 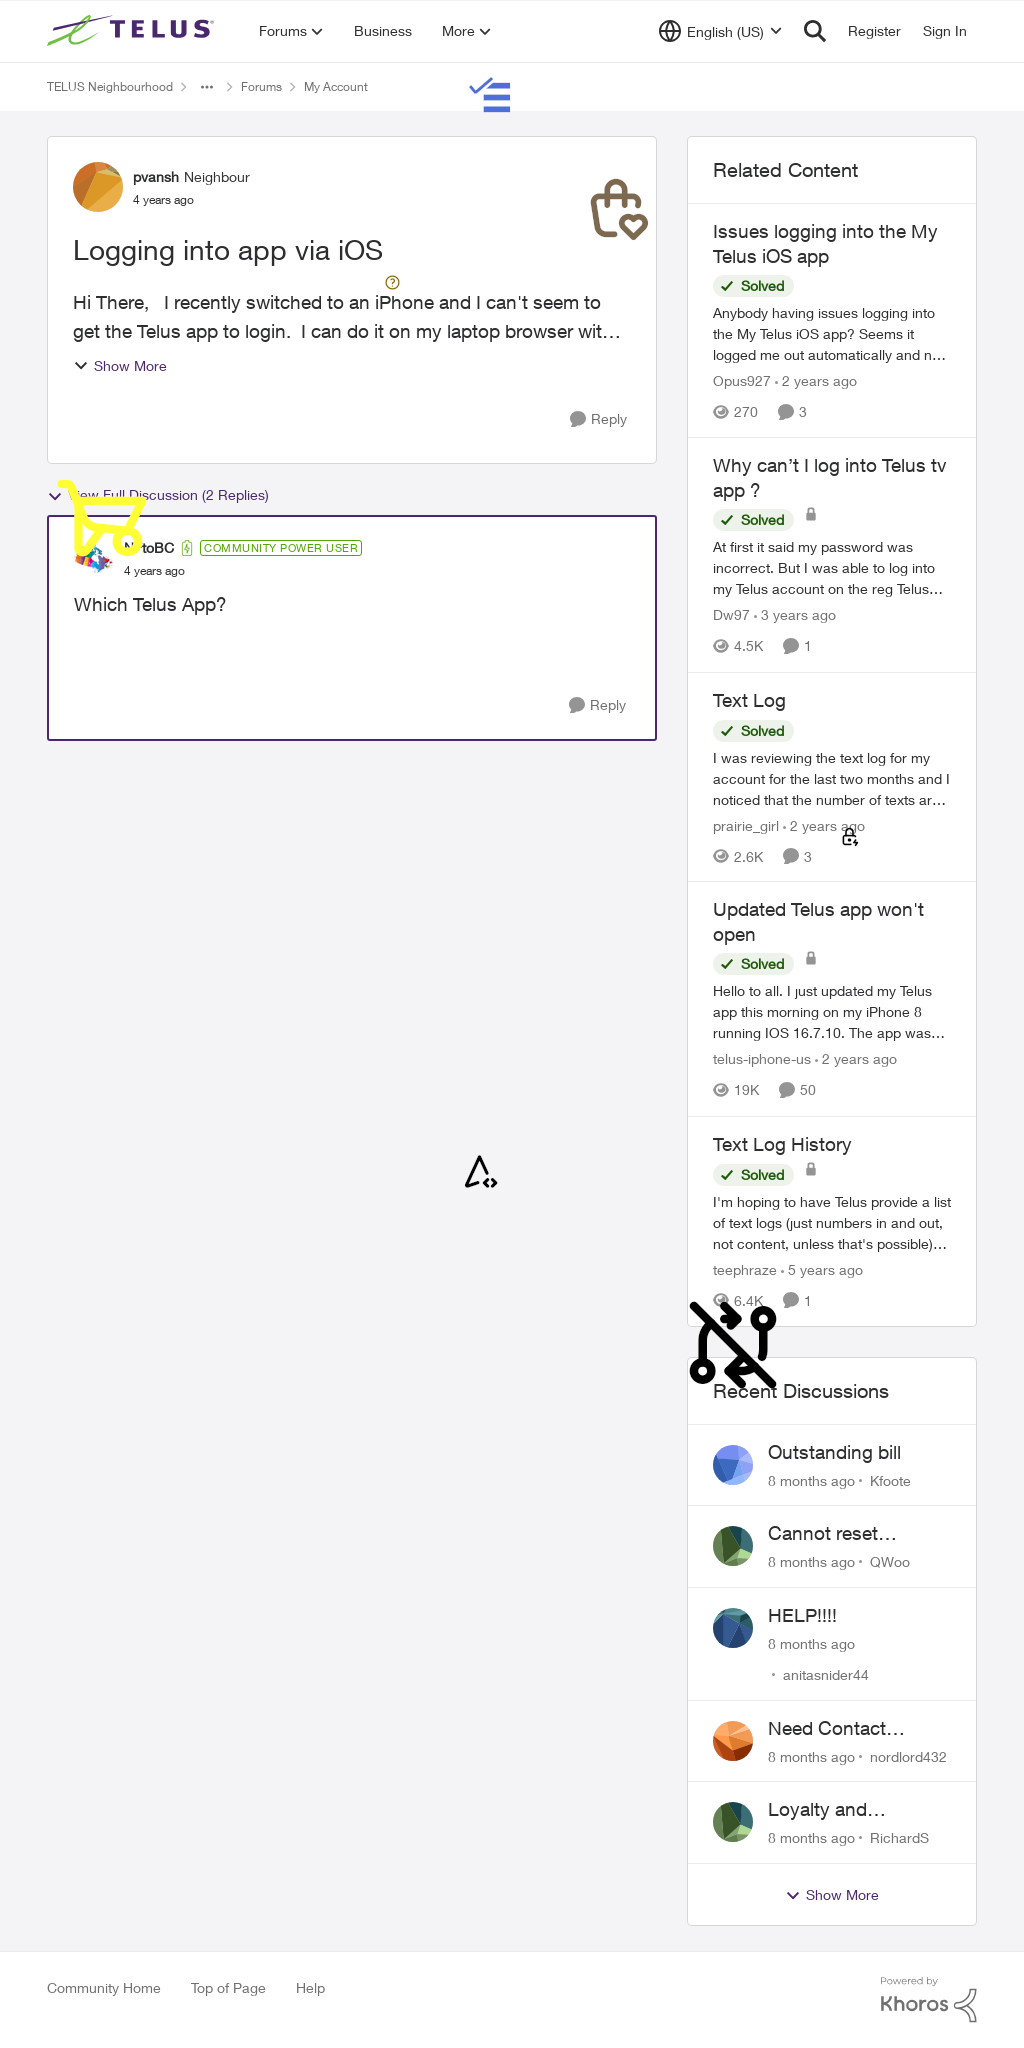 What do you see at coordinates (104, 518) in the screenshot?
I see `access gardening or outdoor supplies` at bounding box center [104, 518].